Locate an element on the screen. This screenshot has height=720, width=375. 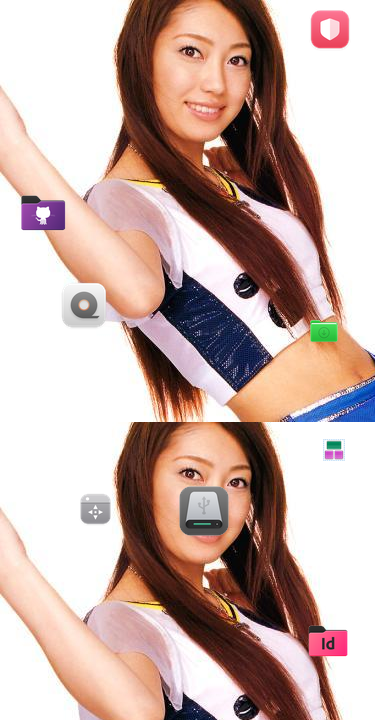
folder containing adobe indesign project files is located at coordinates (328, 642).